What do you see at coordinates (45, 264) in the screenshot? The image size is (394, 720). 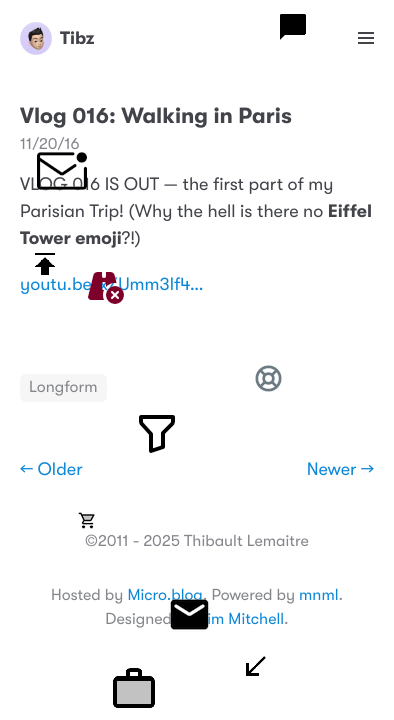 I see `publish or upload content` at bounding box center [45, 264].